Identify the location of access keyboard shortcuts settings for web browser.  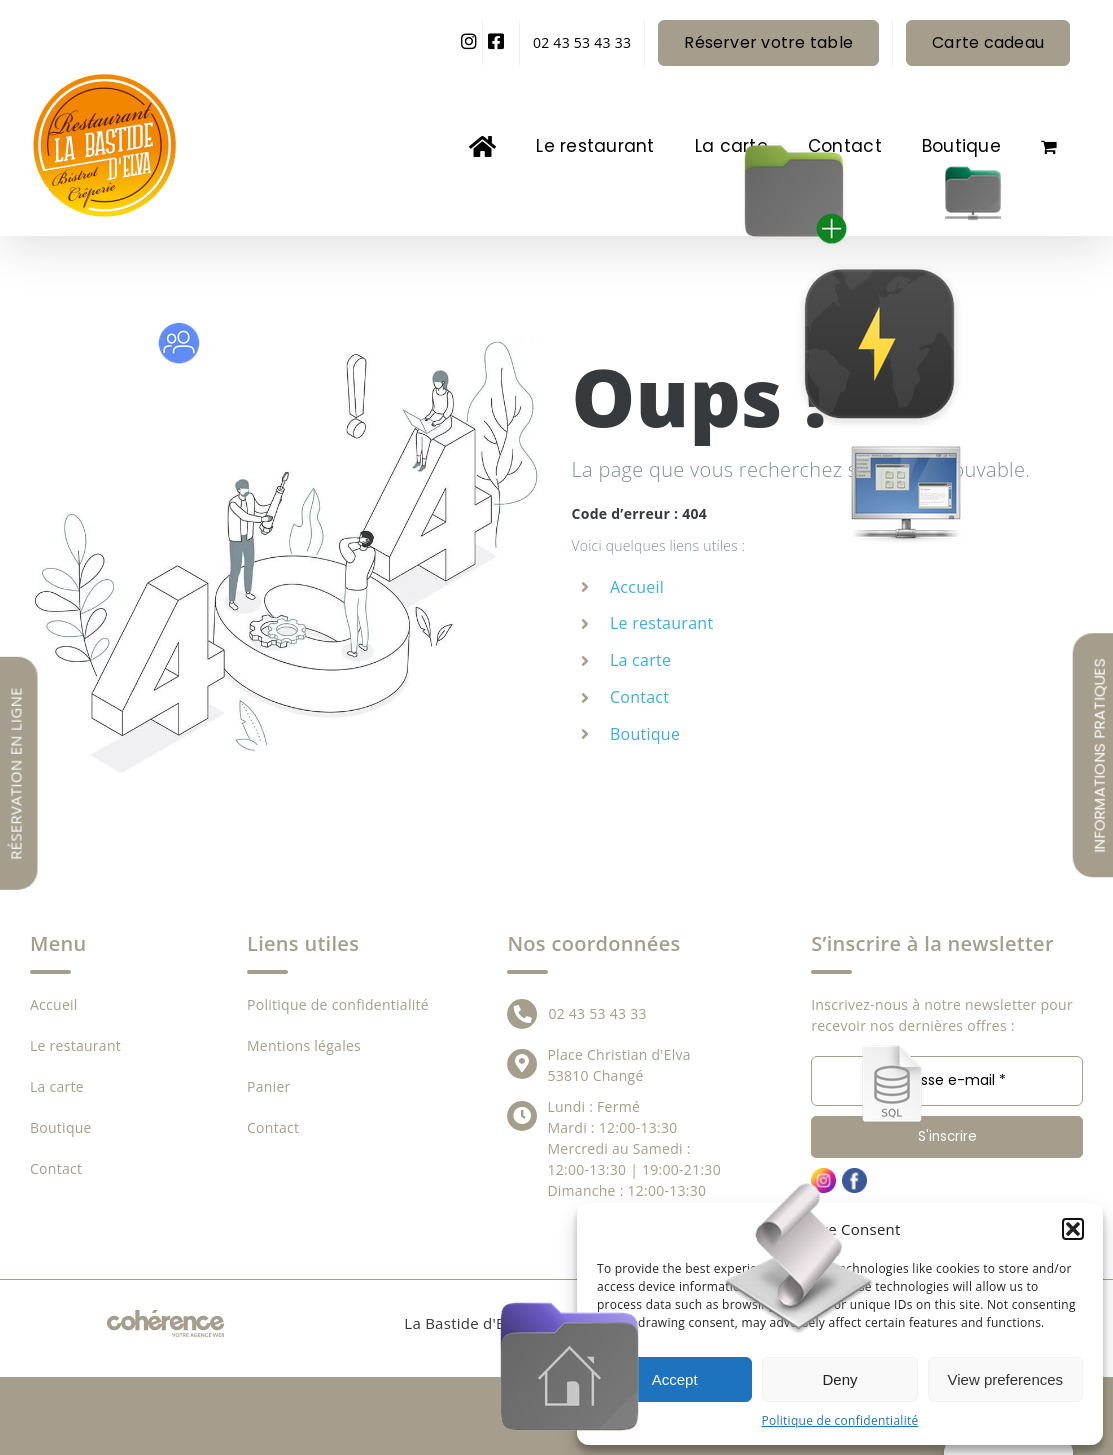
(879, 346).